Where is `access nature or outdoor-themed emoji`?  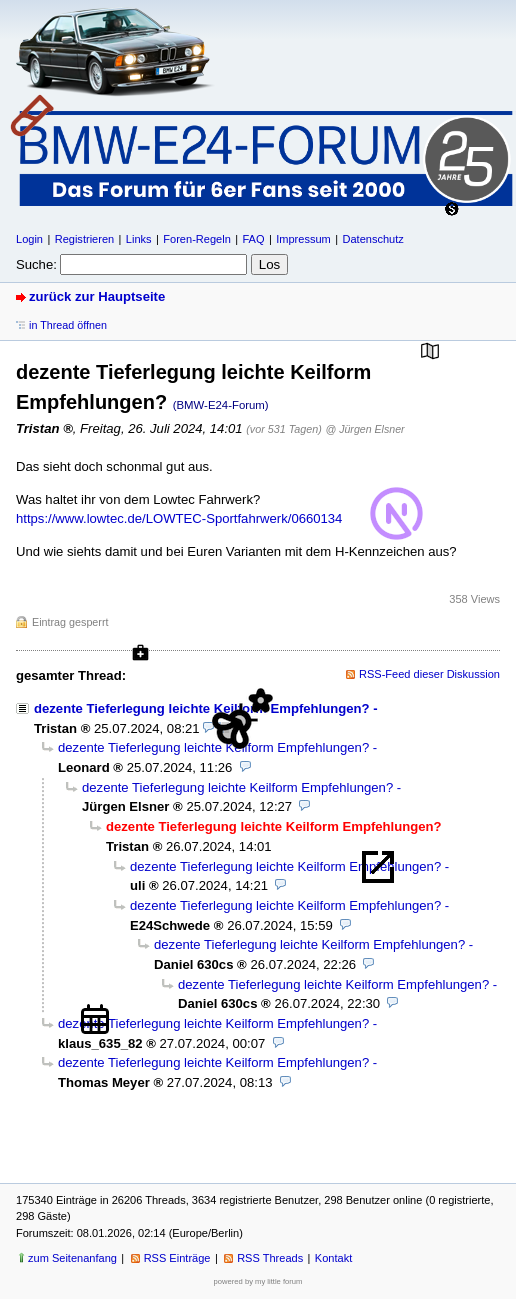
access nature or outdoor-themed emoji is located at coordinates (242, 718).